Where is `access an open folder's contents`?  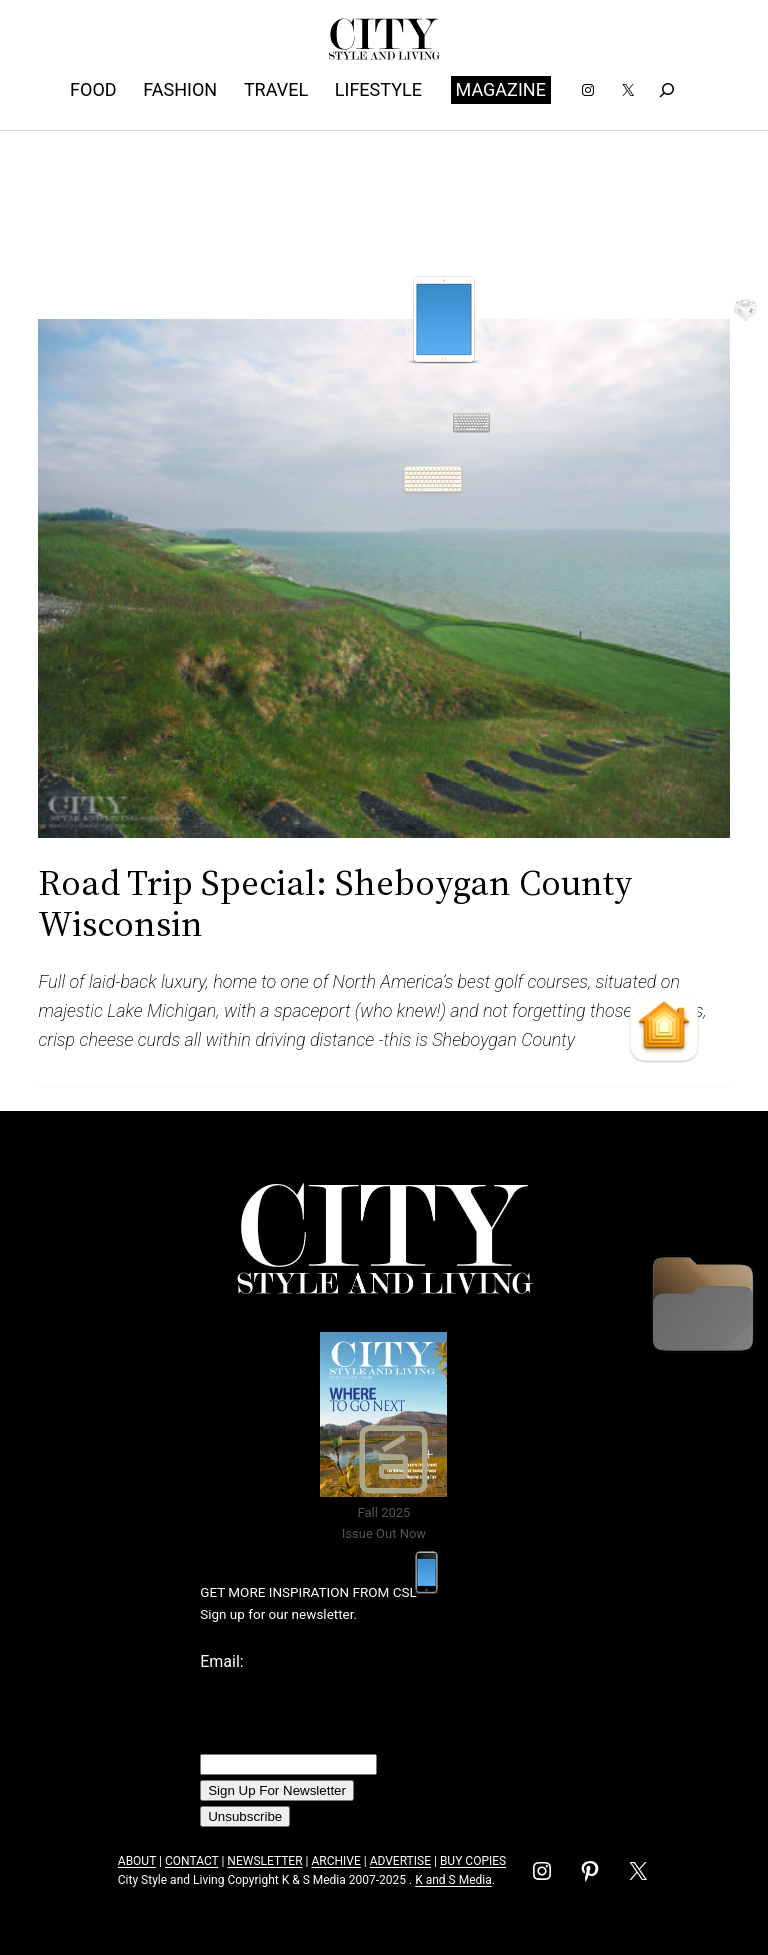 access an open folder's contents is located at coordinates (703, 1304).